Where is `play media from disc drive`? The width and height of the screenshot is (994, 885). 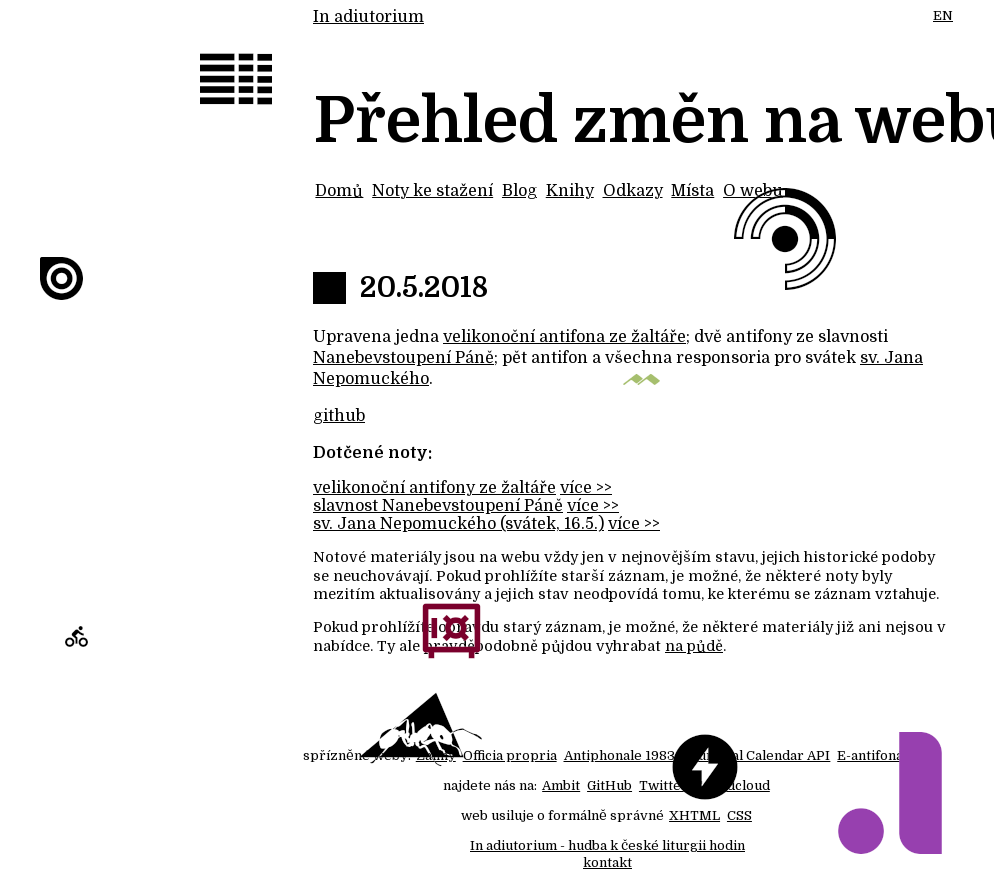 play media from disc drive is located at coordinates (705, 767).